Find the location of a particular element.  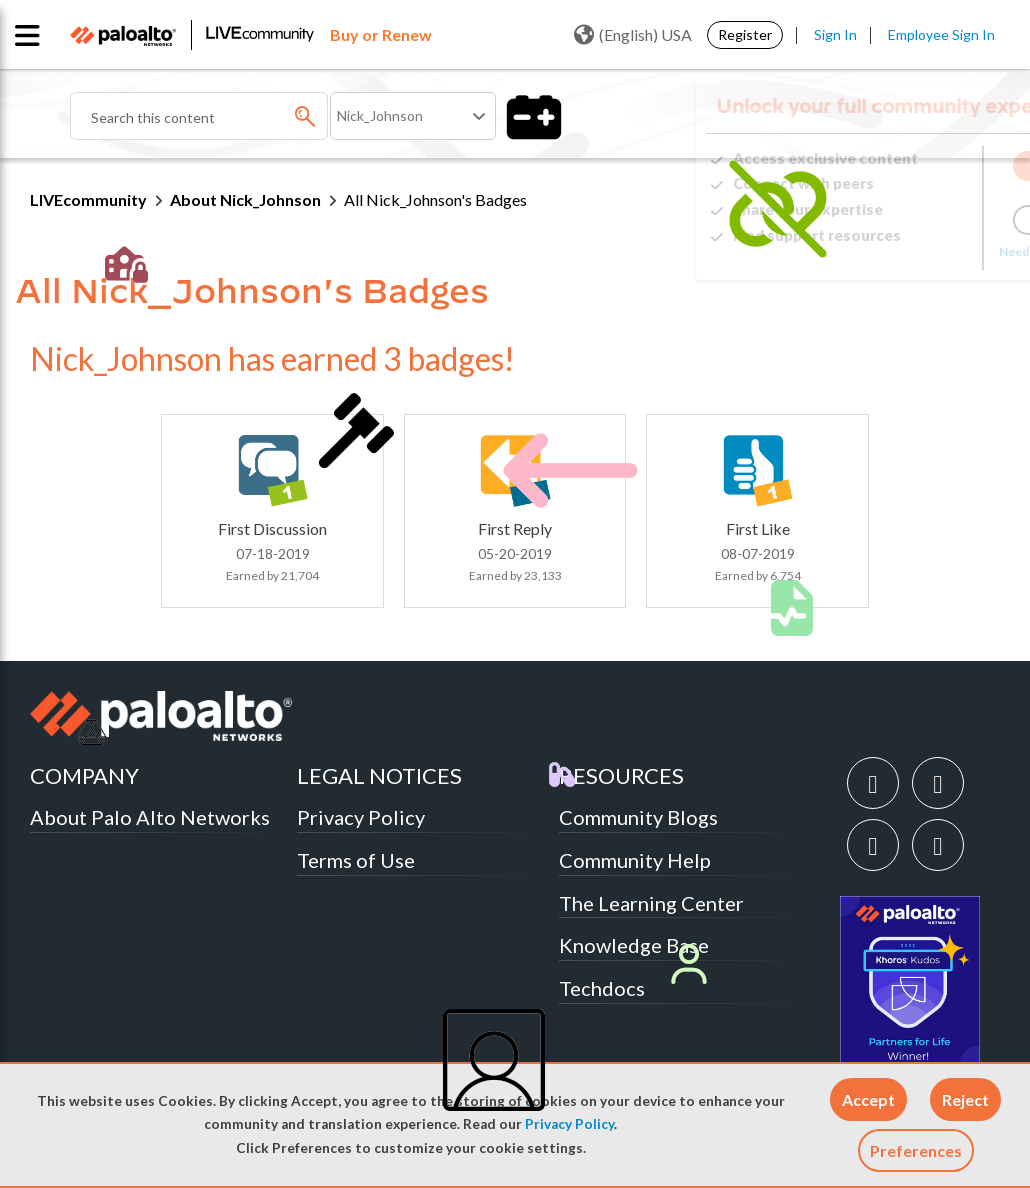

view user profile is located at coordinates (494, 1060).